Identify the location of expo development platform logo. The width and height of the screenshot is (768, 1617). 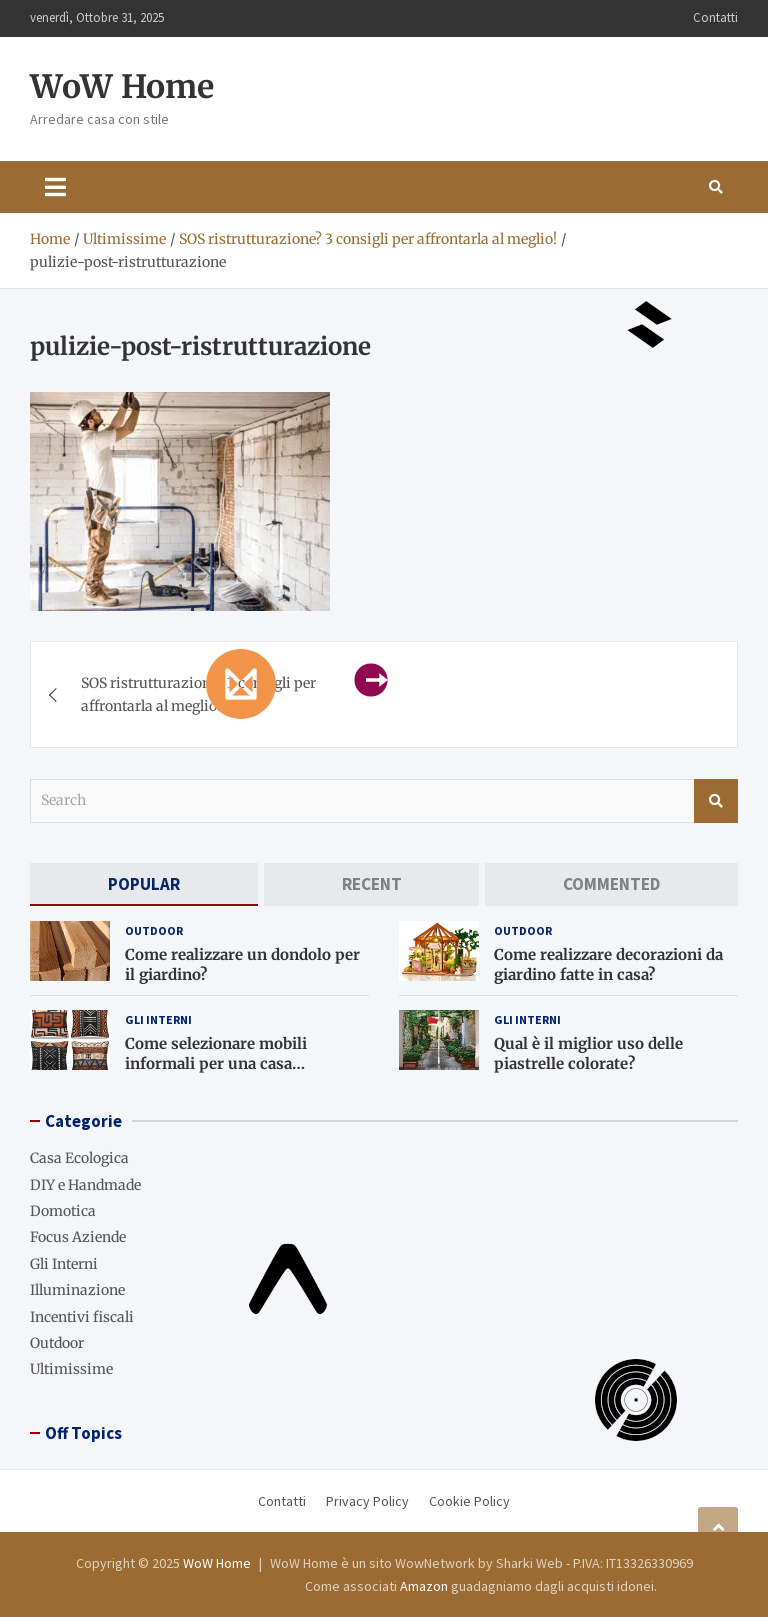
(288, 1279).